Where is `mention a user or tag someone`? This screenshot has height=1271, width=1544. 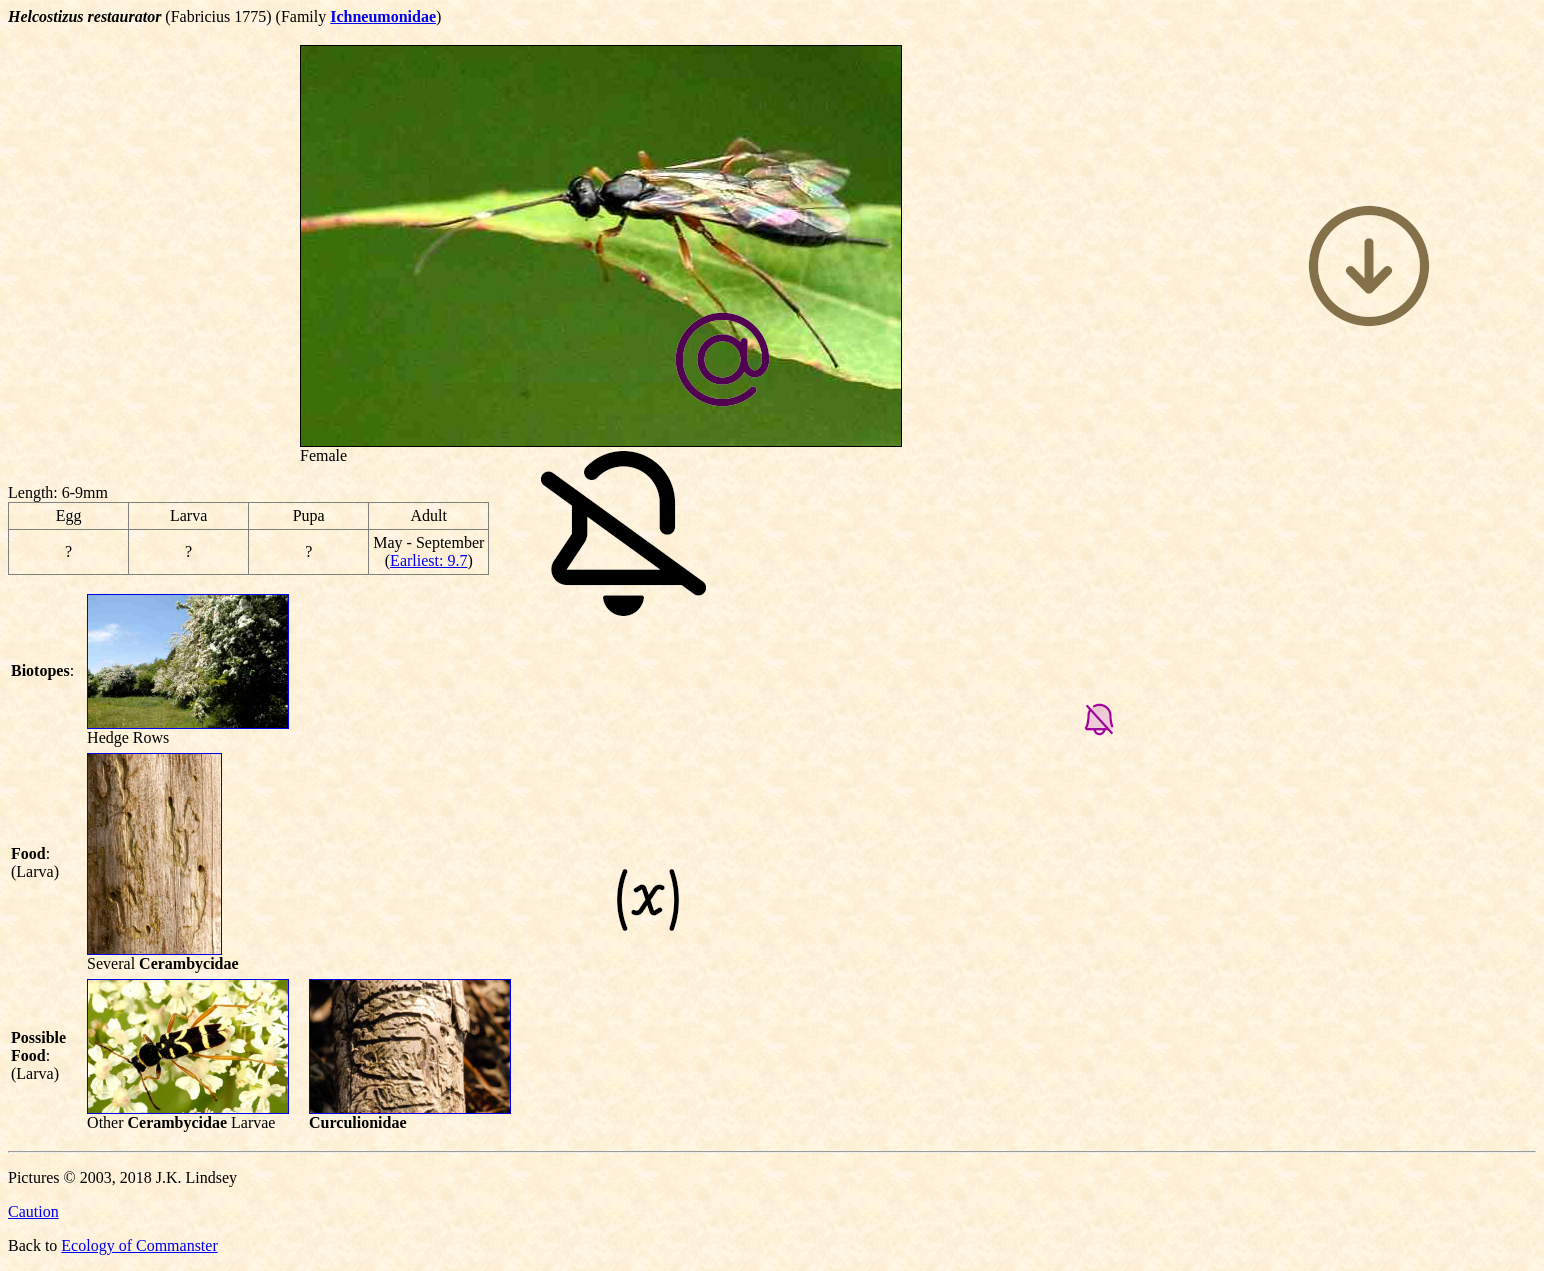
mention a user or tag someone is located at coordinates (722, 359).